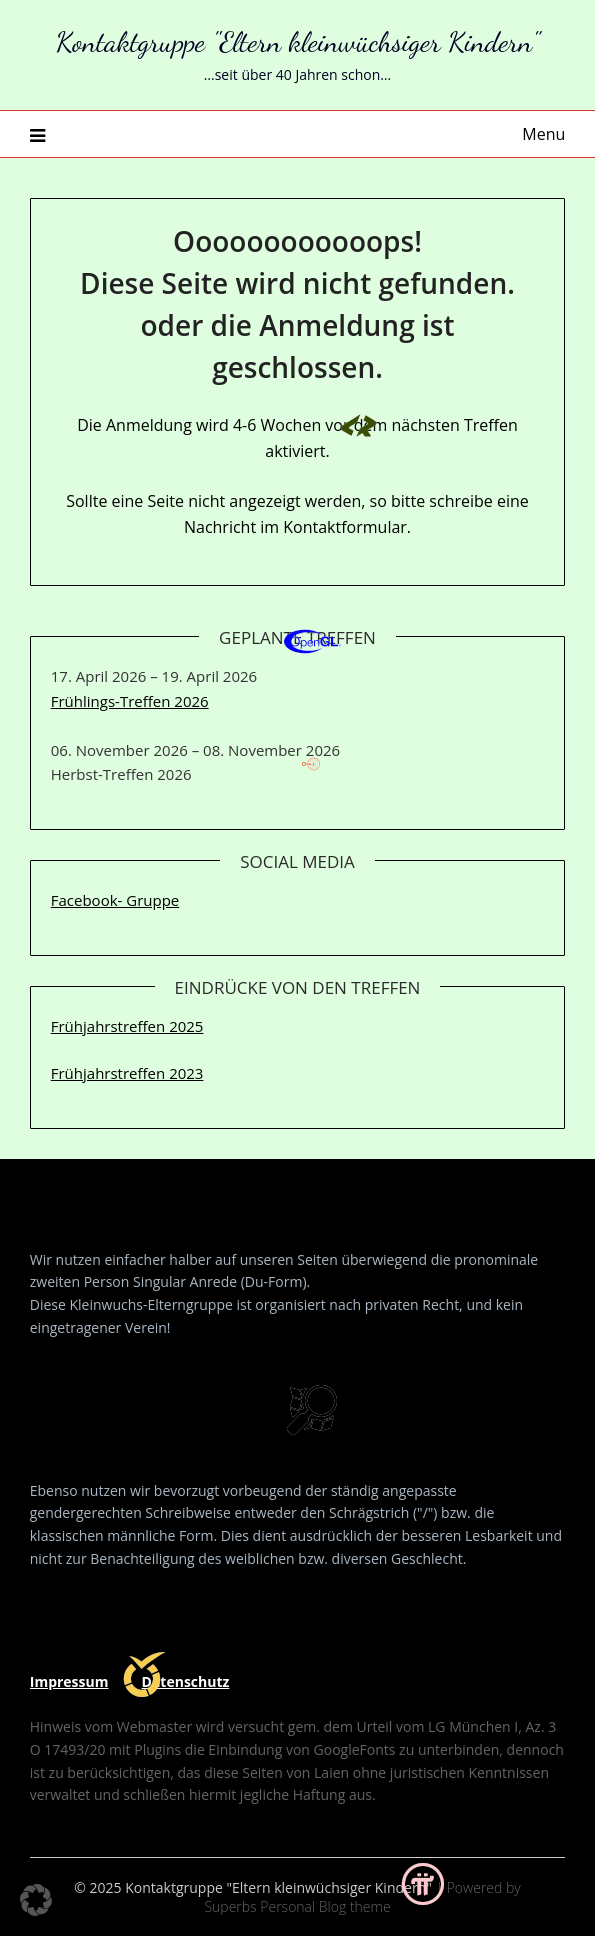 The image size is (595, 1936). What do you see at coordinates (312, 1410) in the screenshot?
I see `open OpenStreetMap application` at bounding box center [312, 1410].